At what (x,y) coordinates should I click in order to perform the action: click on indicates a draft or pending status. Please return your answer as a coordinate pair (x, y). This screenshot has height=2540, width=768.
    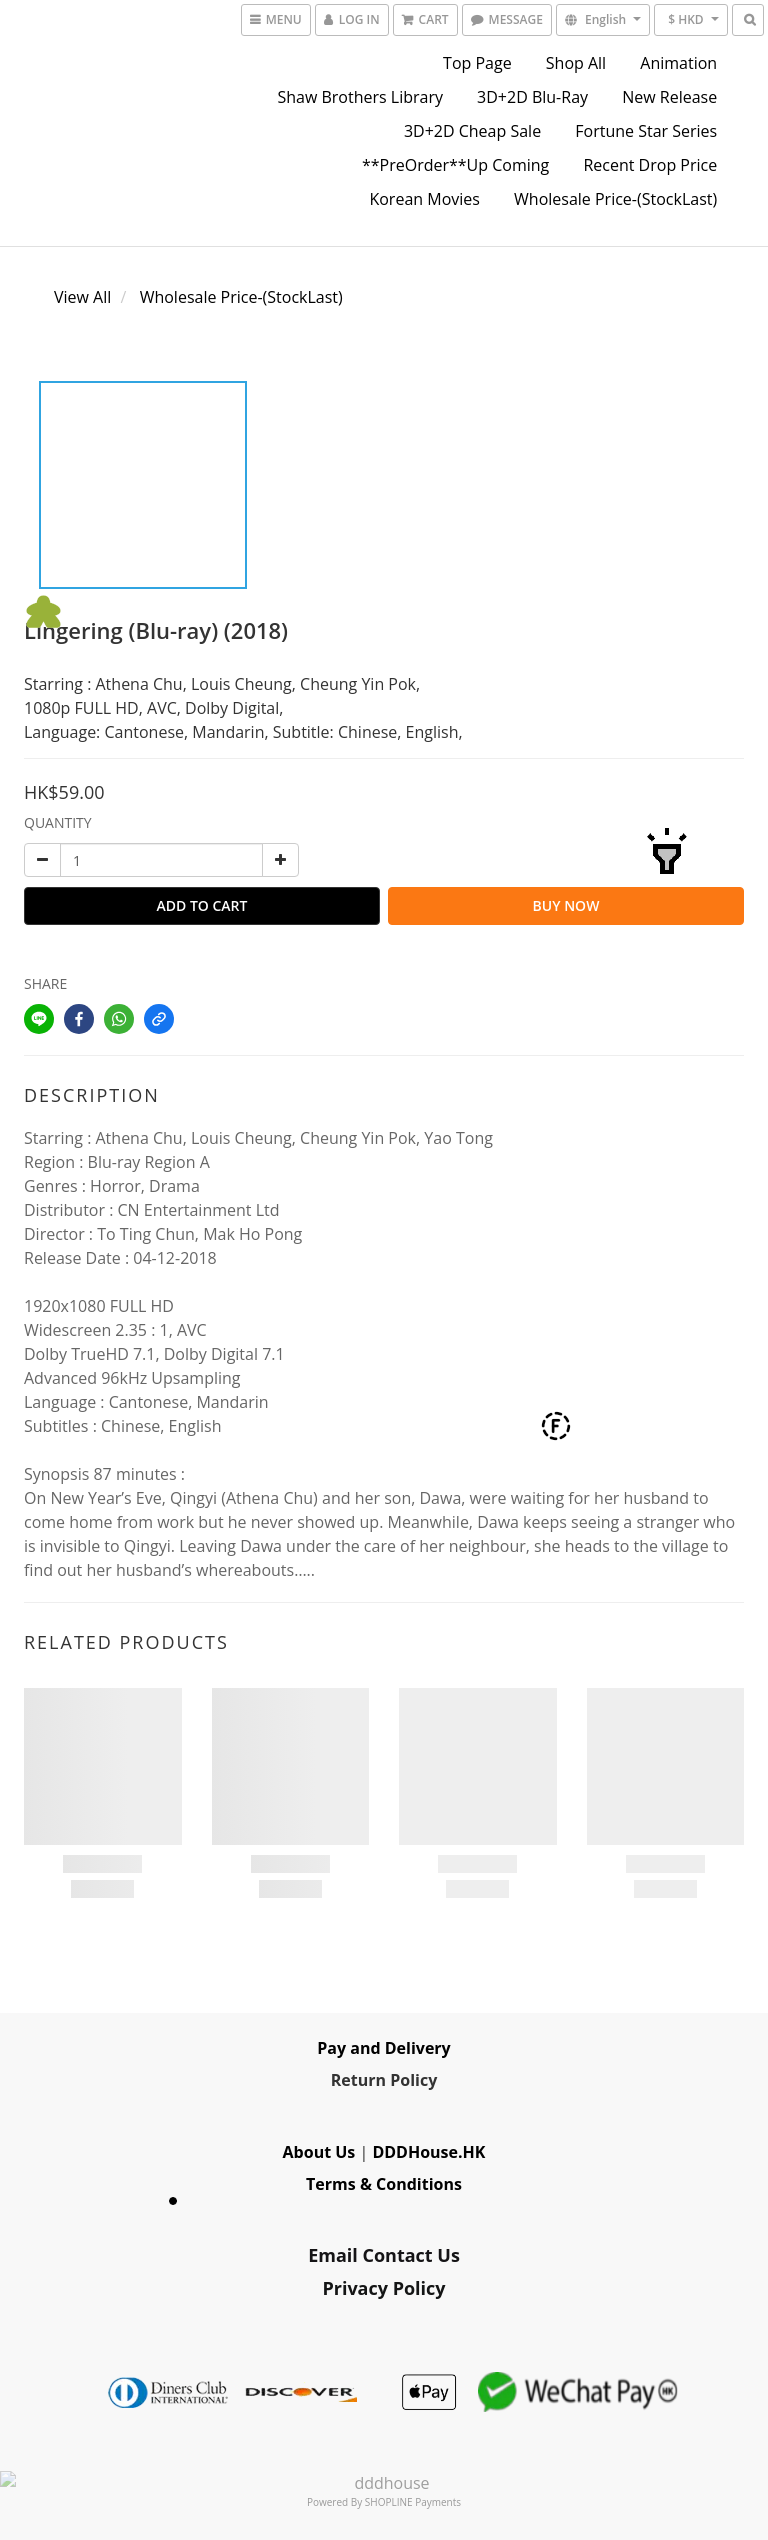
    Looking at the image, I should click on (556, 1426).